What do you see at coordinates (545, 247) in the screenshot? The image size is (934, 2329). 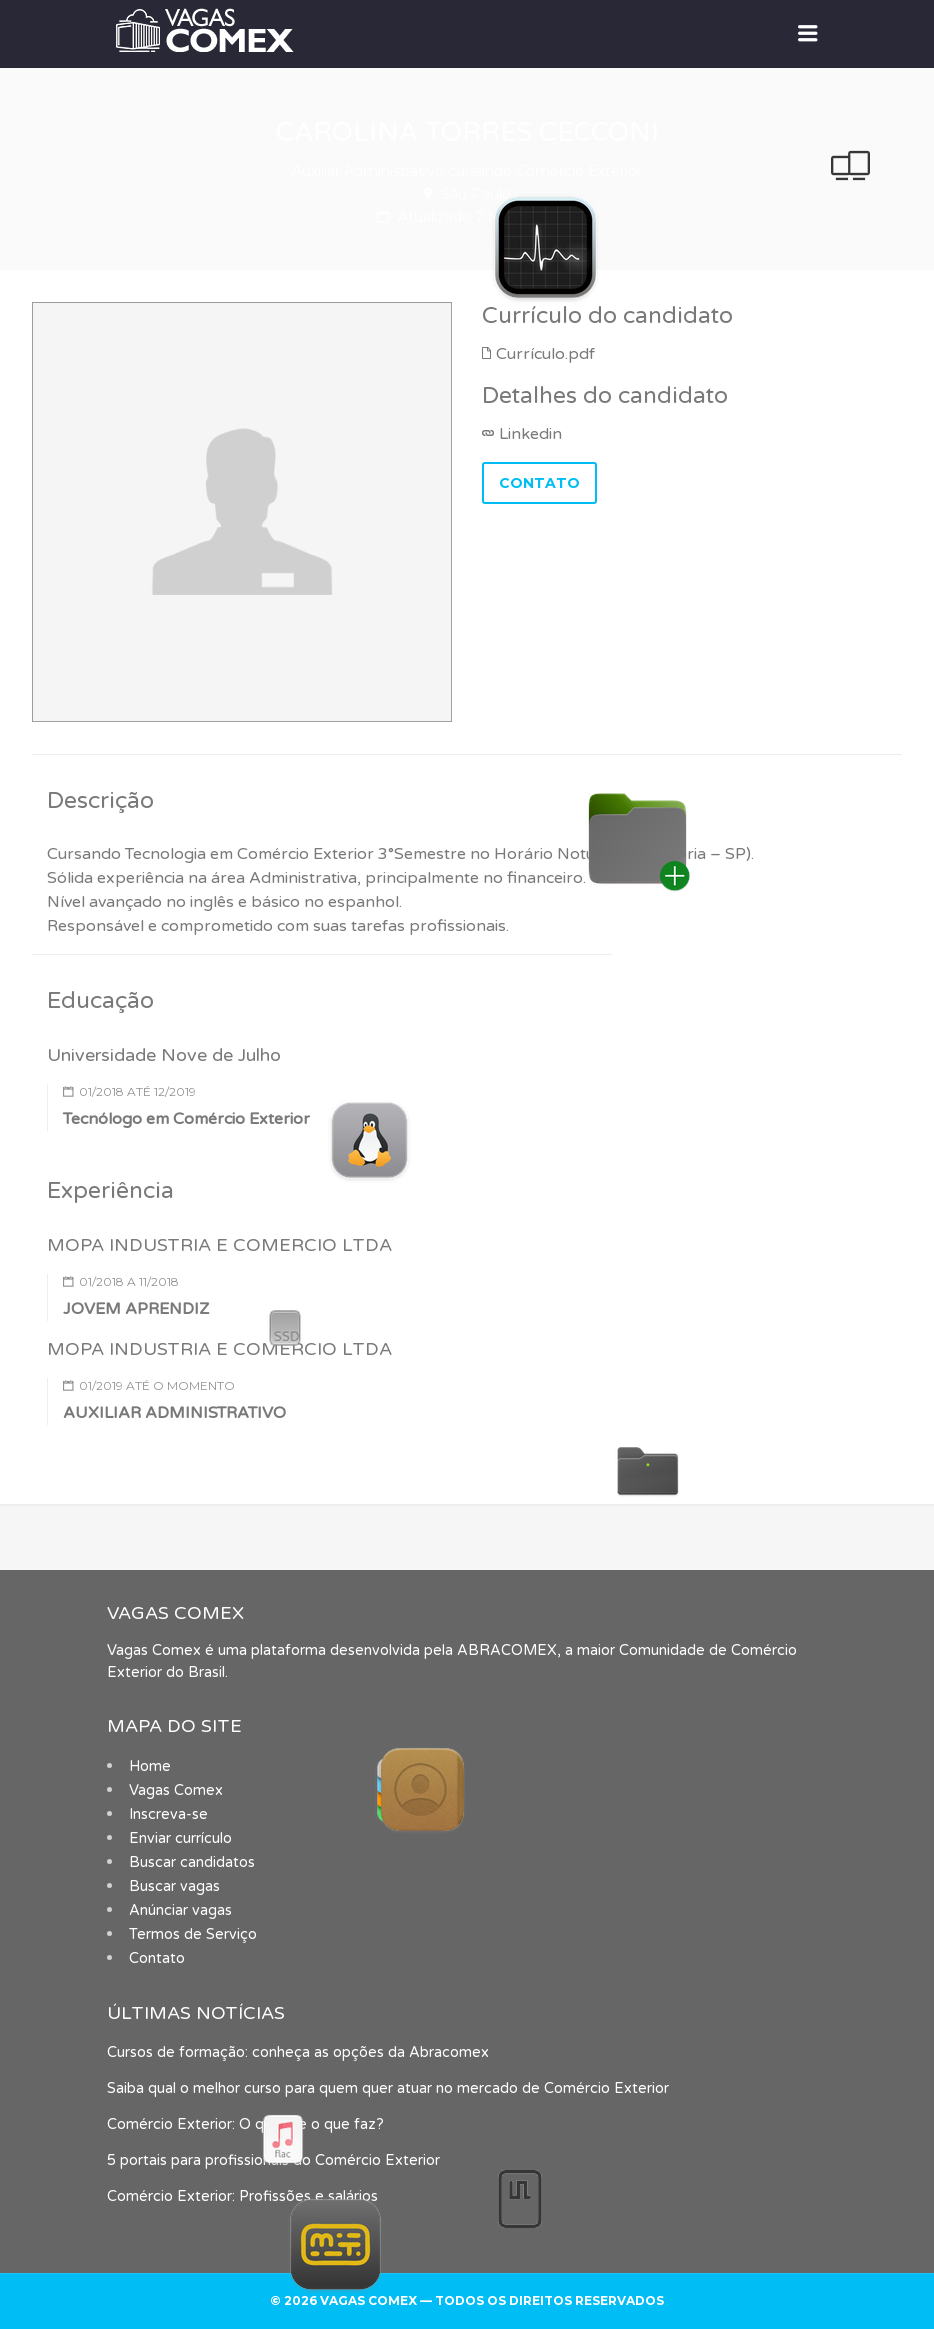 I see `open power statistics and battery monitoring app` at bounding box center [545, 247].